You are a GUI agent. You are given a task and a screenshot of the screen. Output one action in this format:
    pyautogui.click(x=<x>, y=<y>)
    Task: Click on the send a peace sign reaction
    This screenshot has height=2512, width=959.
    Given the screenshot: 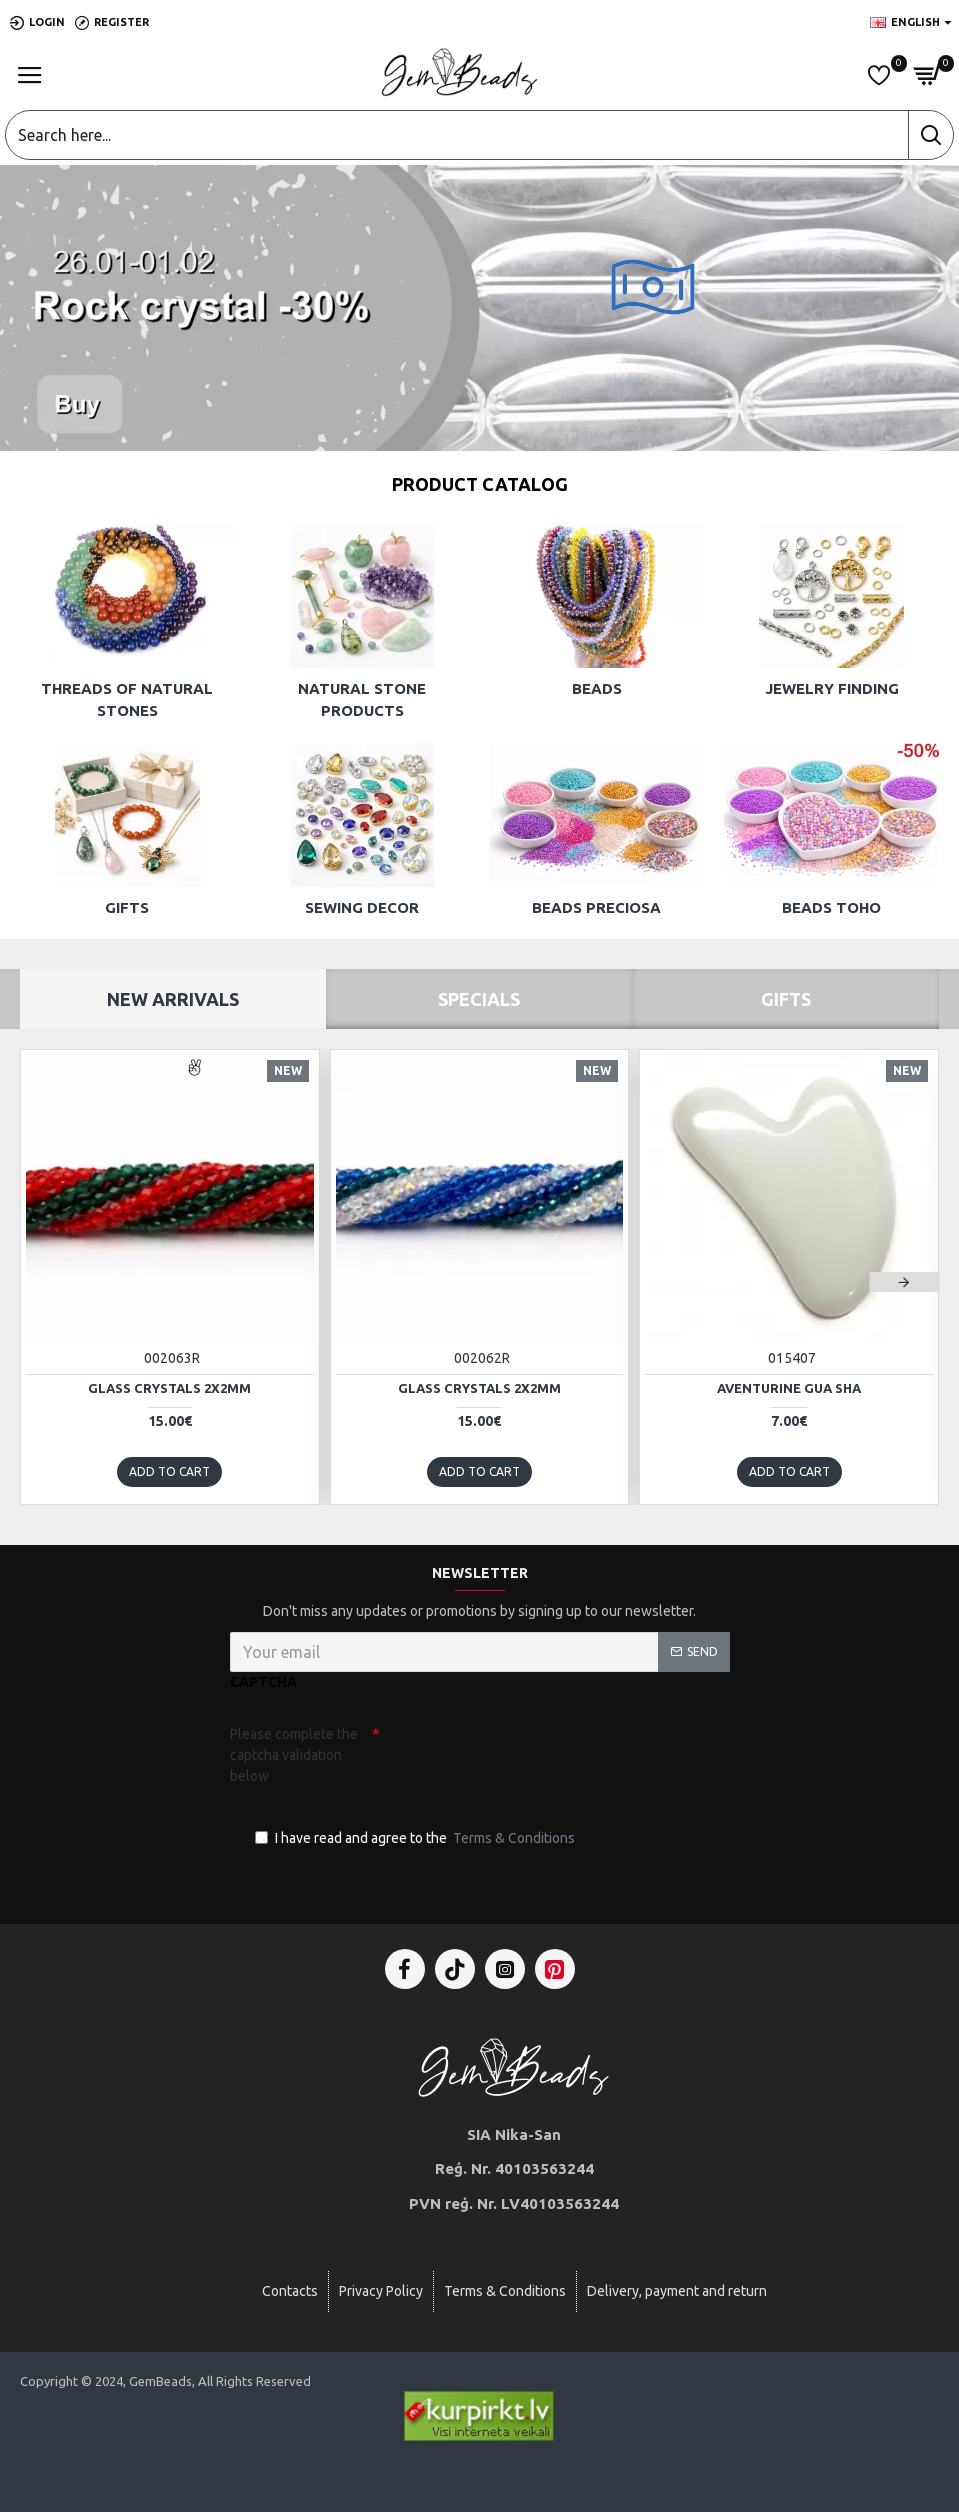 What is the action you would take?
    pyautogui.click(x=194, y=1067)
    